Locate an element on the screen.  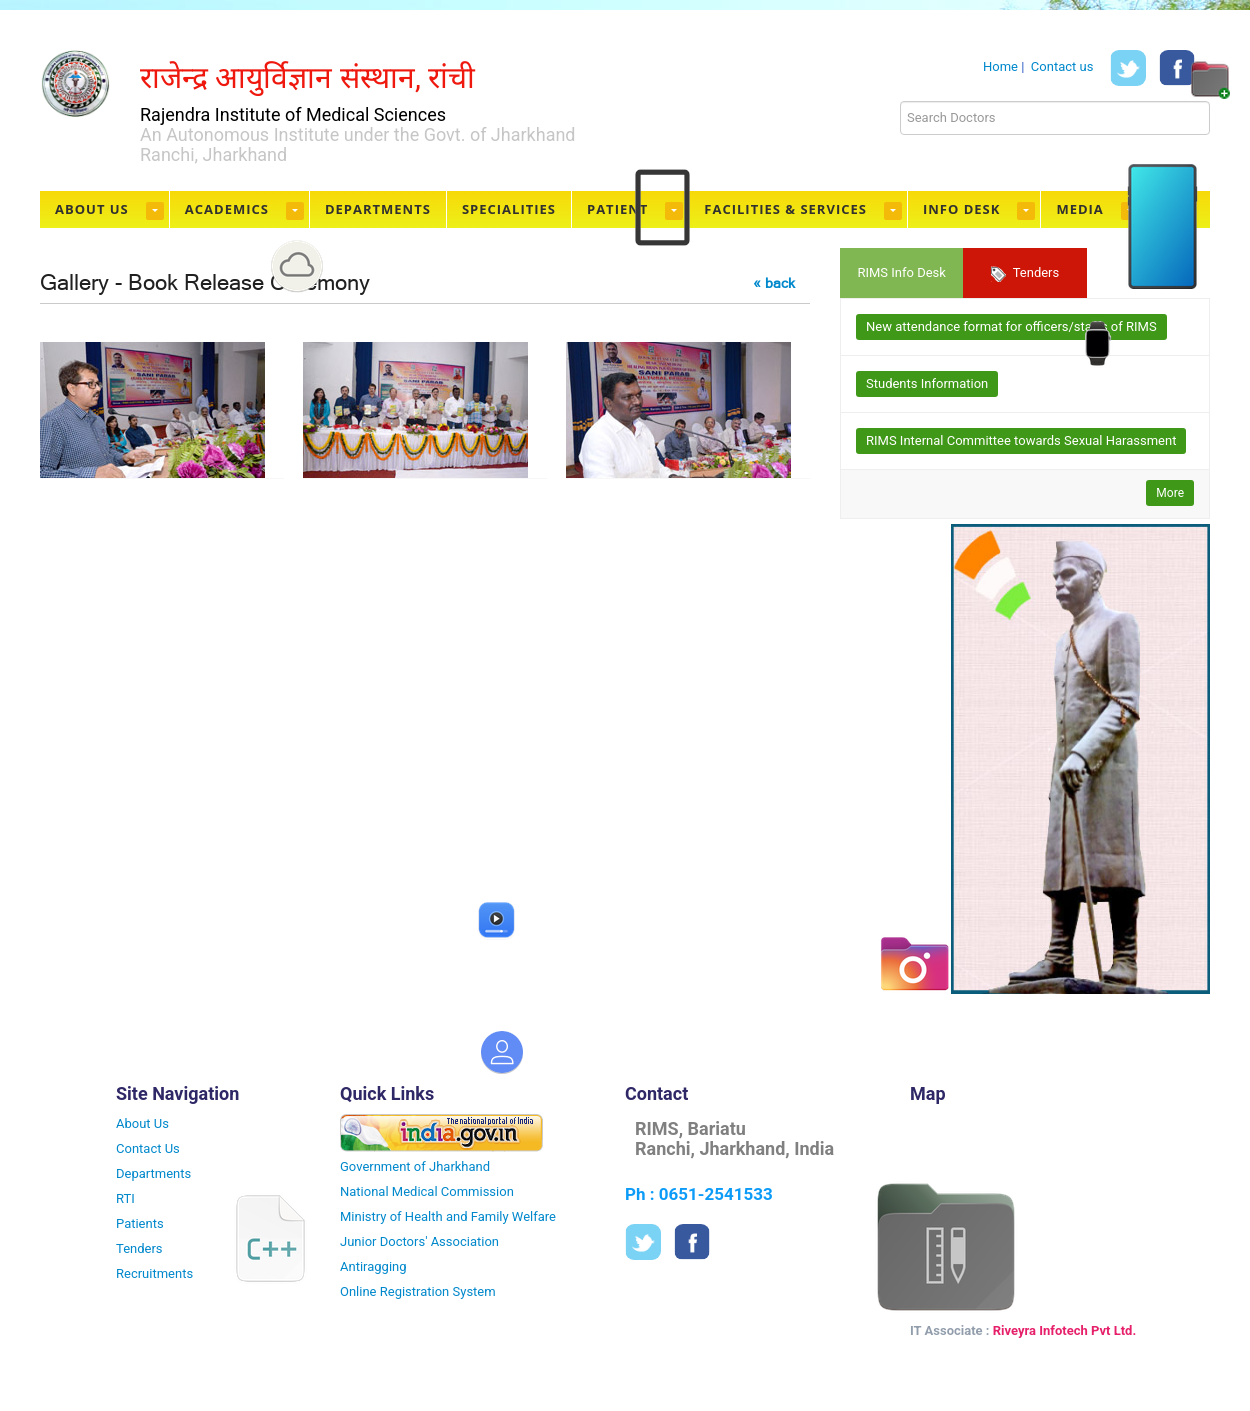
indicates a personal or user-owned item is located at coordinates (502, 1052).